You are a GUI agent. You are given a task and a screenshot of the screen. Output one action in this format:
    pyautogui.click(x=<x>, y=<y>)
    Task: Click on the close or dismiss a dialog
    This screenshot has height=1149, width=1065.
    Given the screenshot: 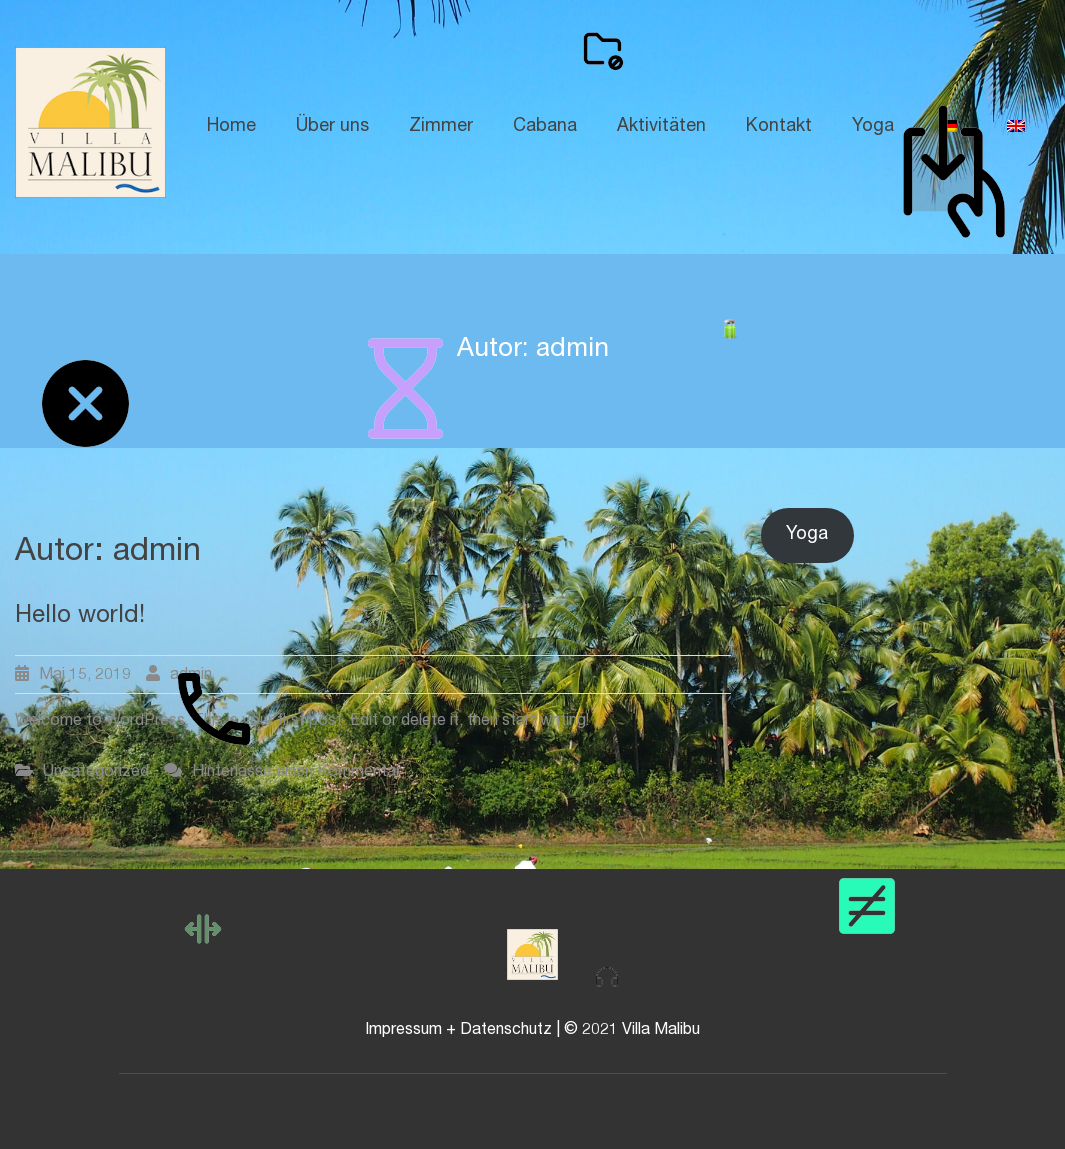 What is the action you would take?
    pyautogui.click(x=85, y=403)
    